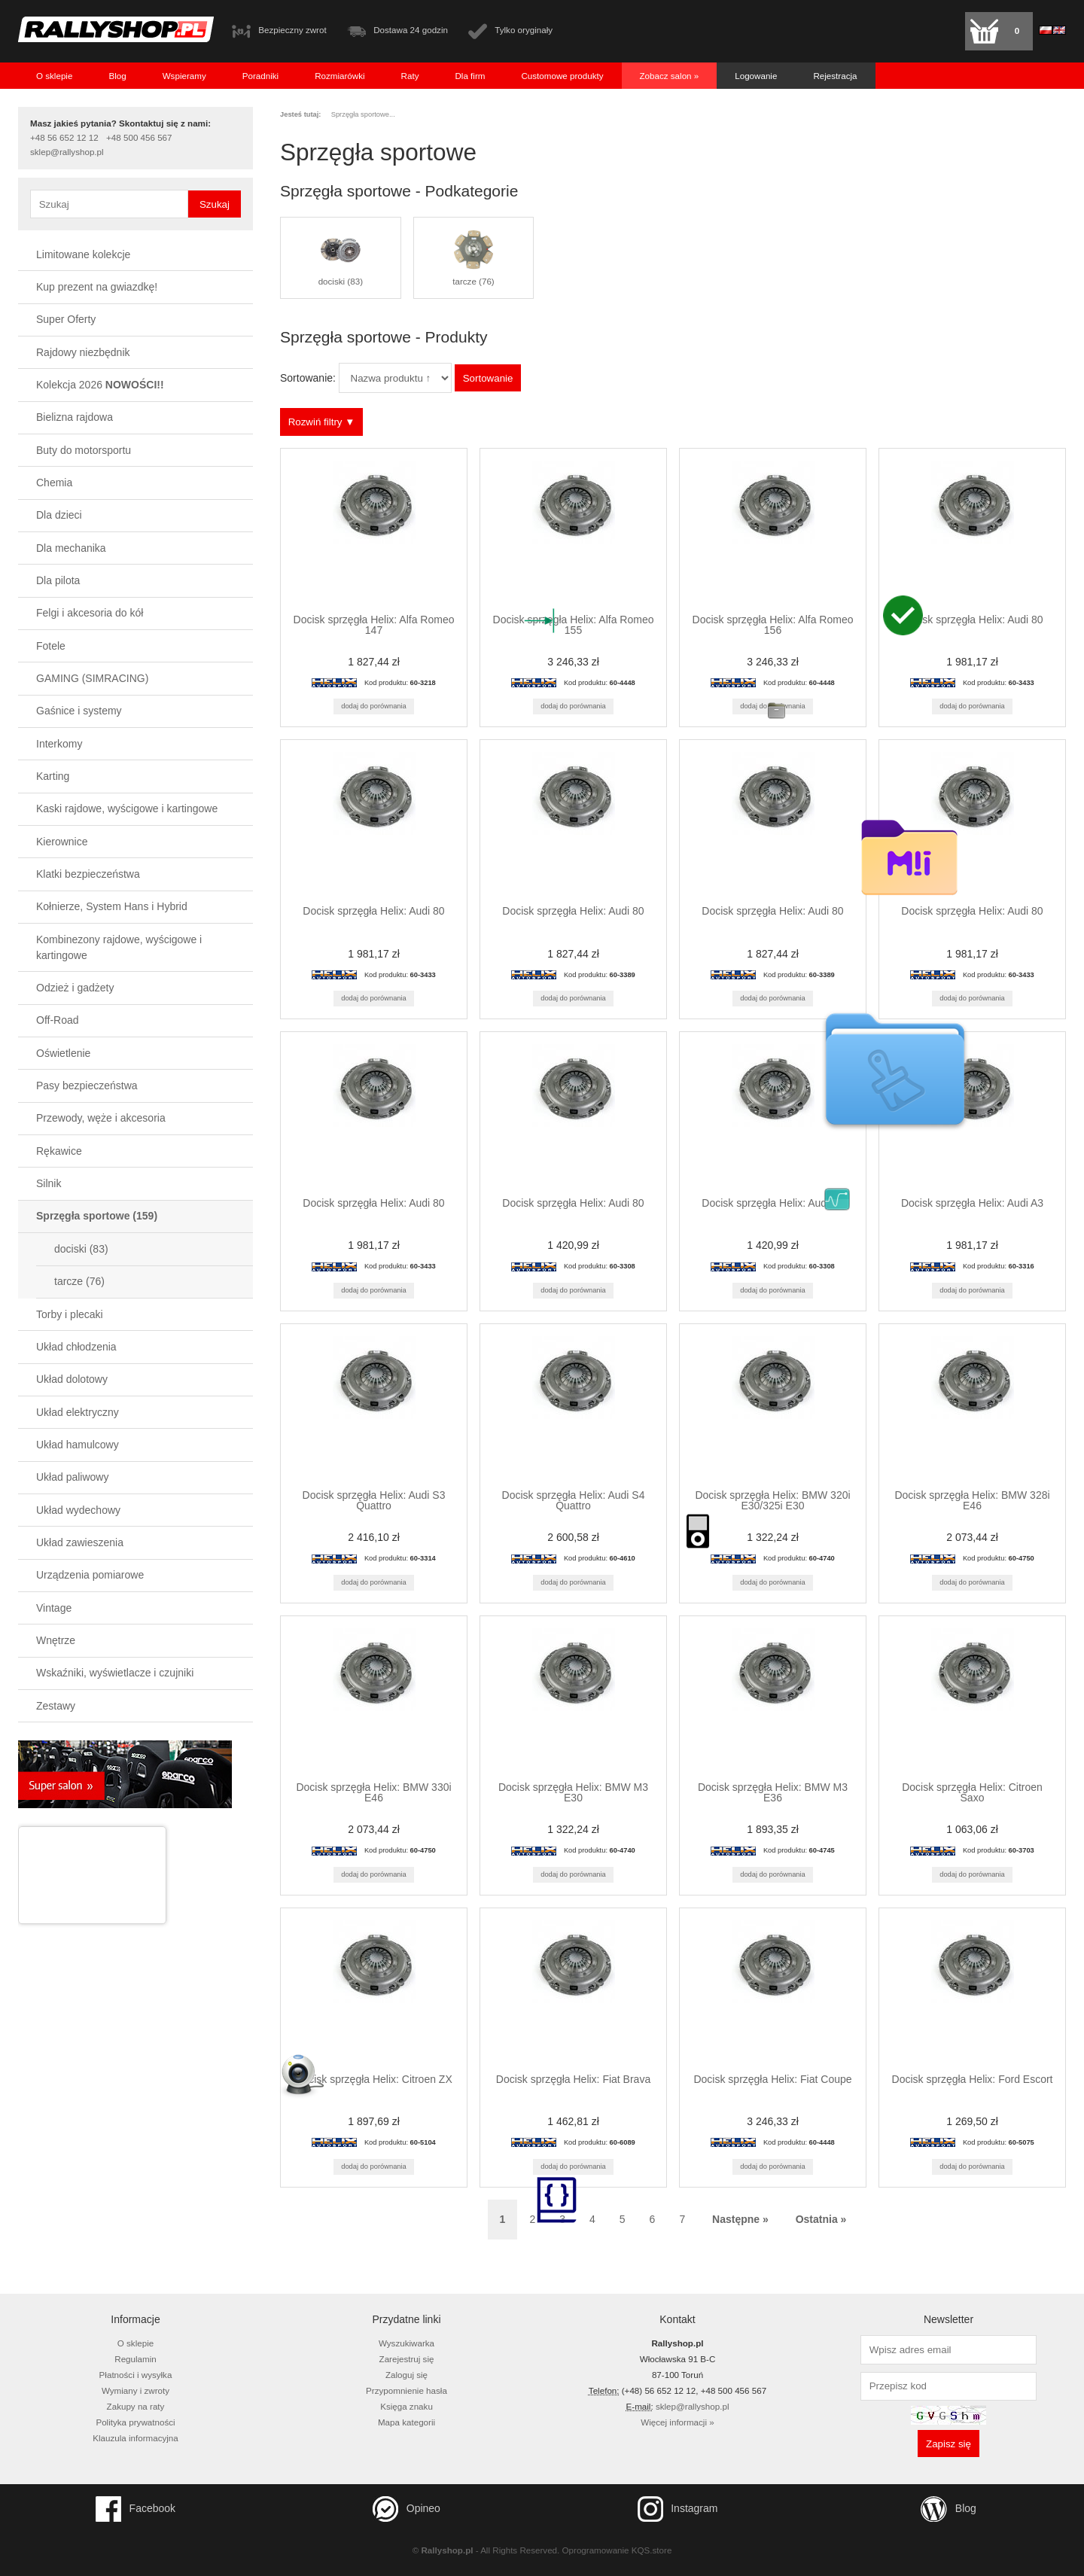 Image resolution: width=1084 pixels, height=2576 pixels. I want to click on go to the last item in a list or sequence, so click(539, 620).